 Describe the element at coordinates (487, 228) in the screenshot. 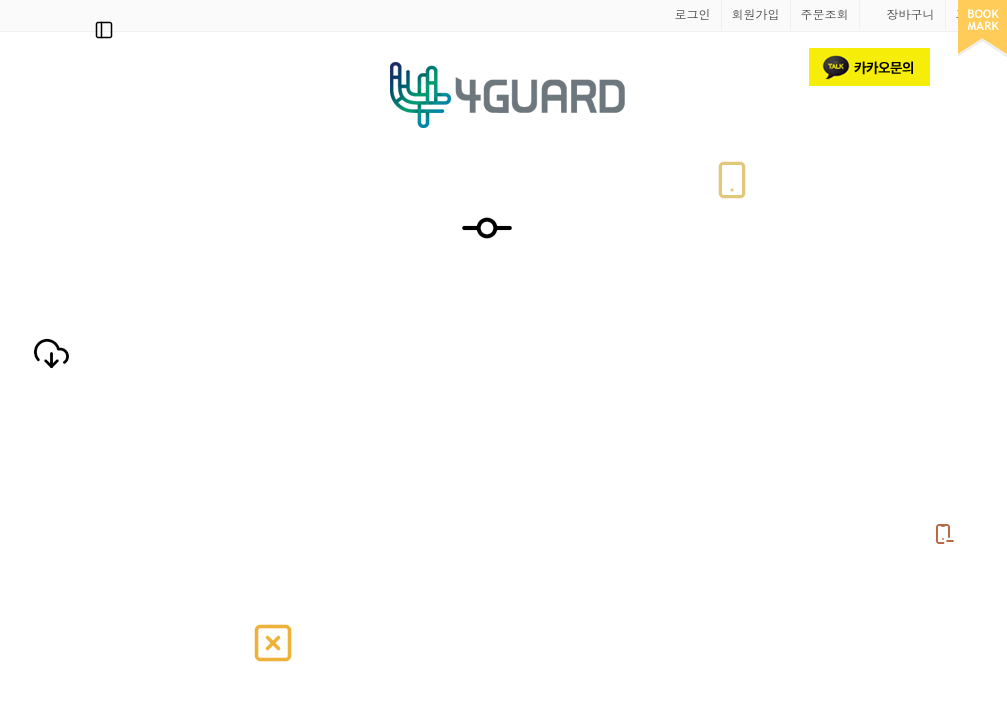

I see `view commit details in version control` at that location.